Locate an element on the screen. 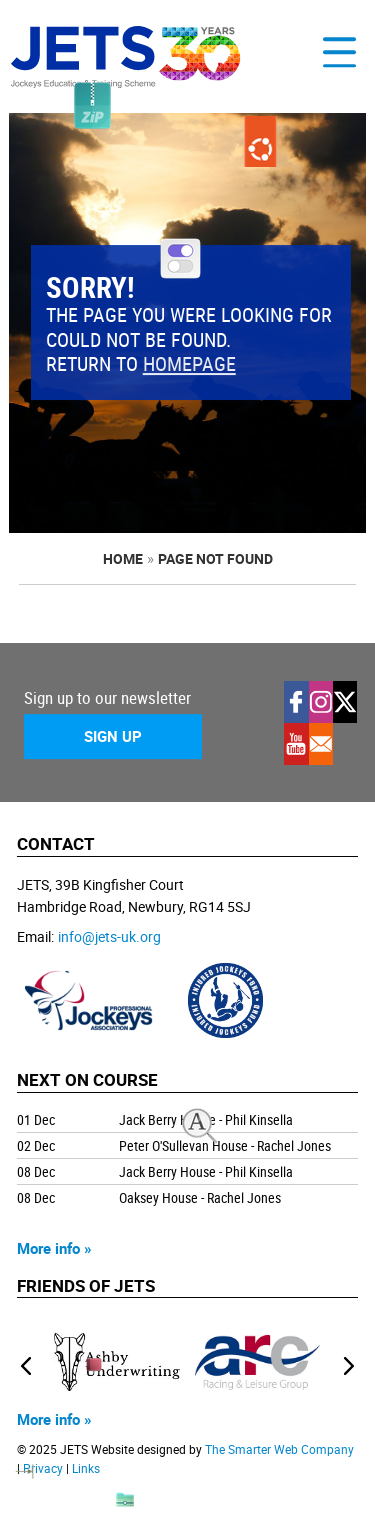  search within a project is located at coordinates (199, 1125).